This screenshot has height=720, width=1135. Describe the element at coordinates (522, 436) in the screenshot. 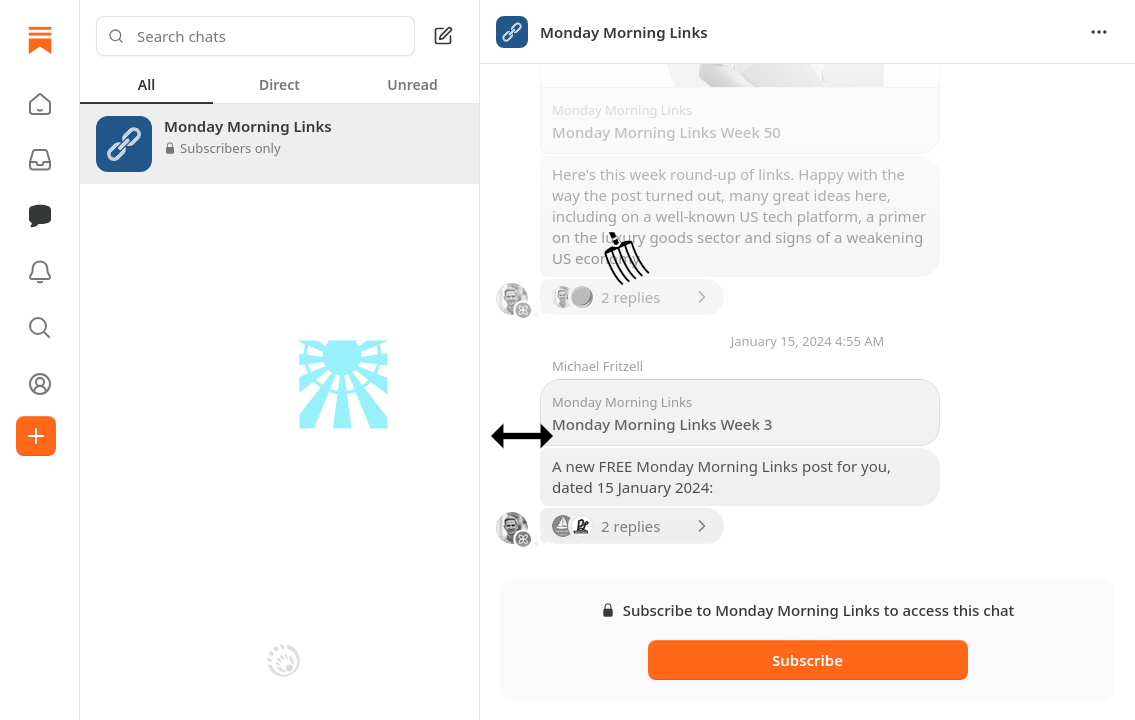

I see `flip image horizontally` at that location.